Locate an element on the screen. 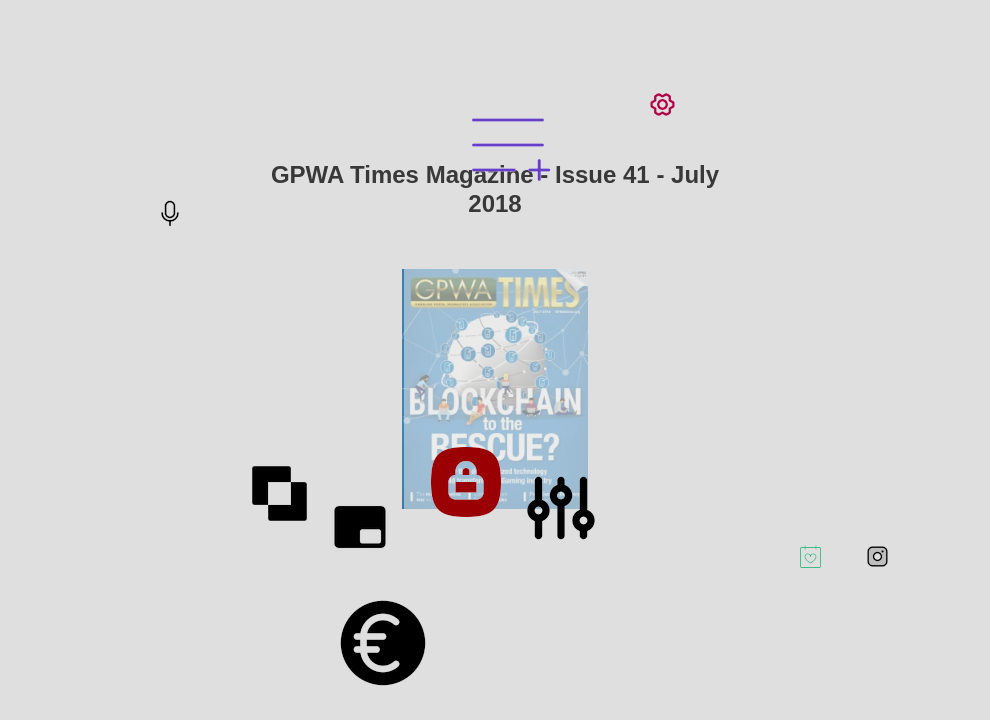  view euro currency or pricing is located at coordinates (383, 643).